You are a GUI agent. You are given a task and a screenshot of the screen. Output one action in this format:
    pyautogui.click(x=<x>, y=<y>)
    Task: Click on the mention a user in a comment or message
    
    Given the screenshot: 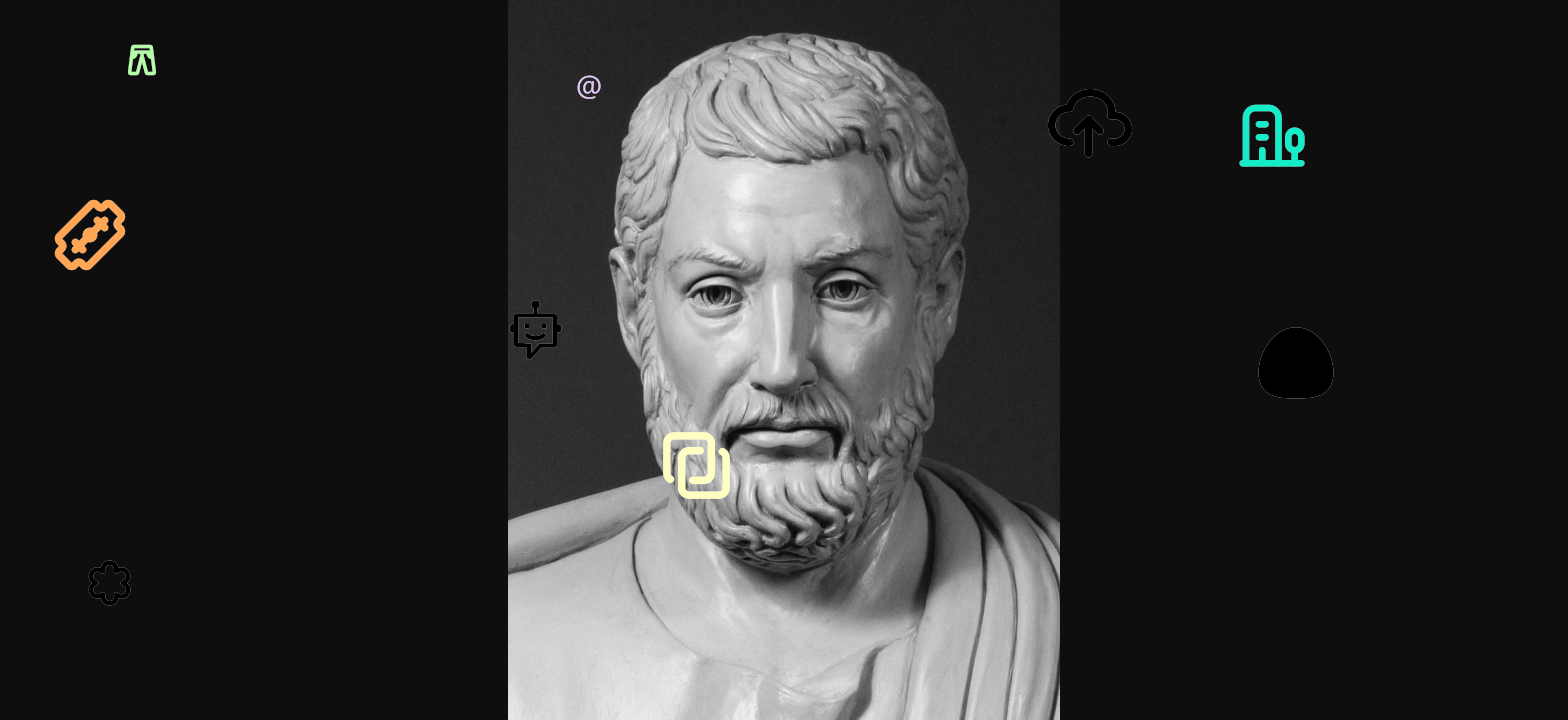 What is the action you would take?
    pyautogui.click(x=588, y=86)
    